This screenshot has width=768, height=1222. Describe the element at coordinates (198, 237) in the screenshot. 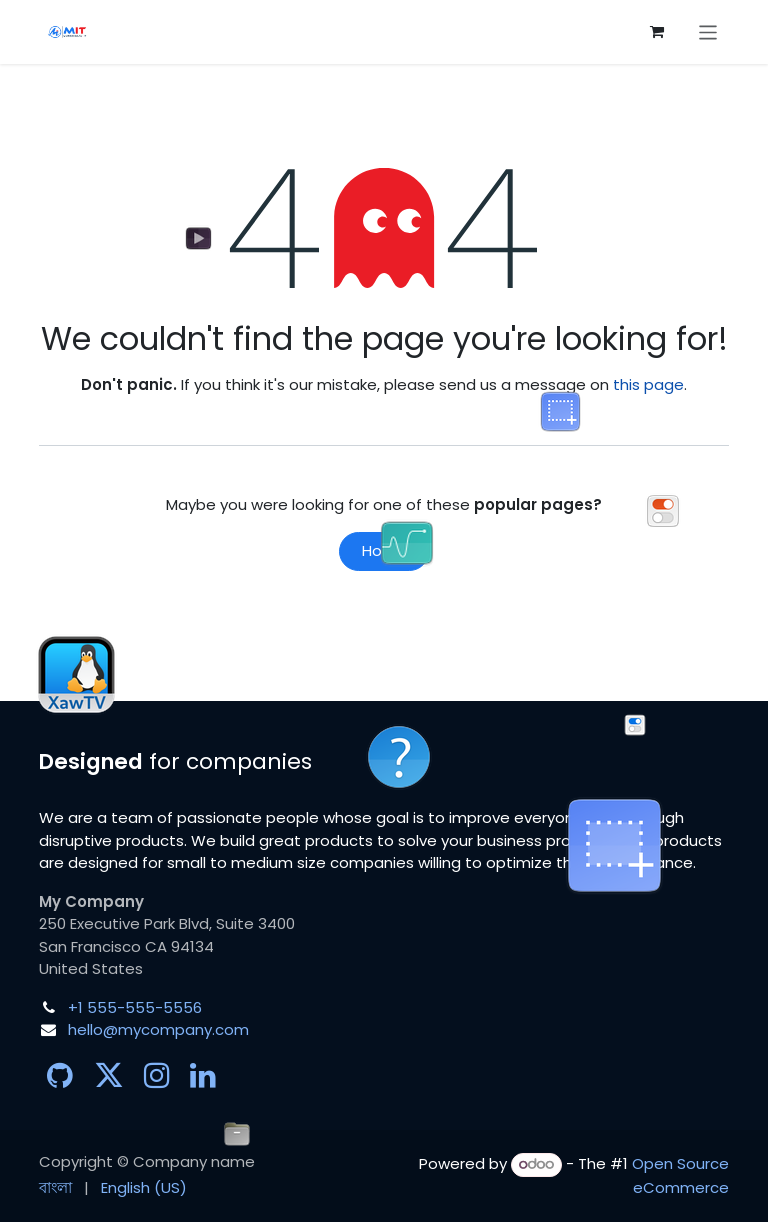

I see `video file type indicator` at that location.